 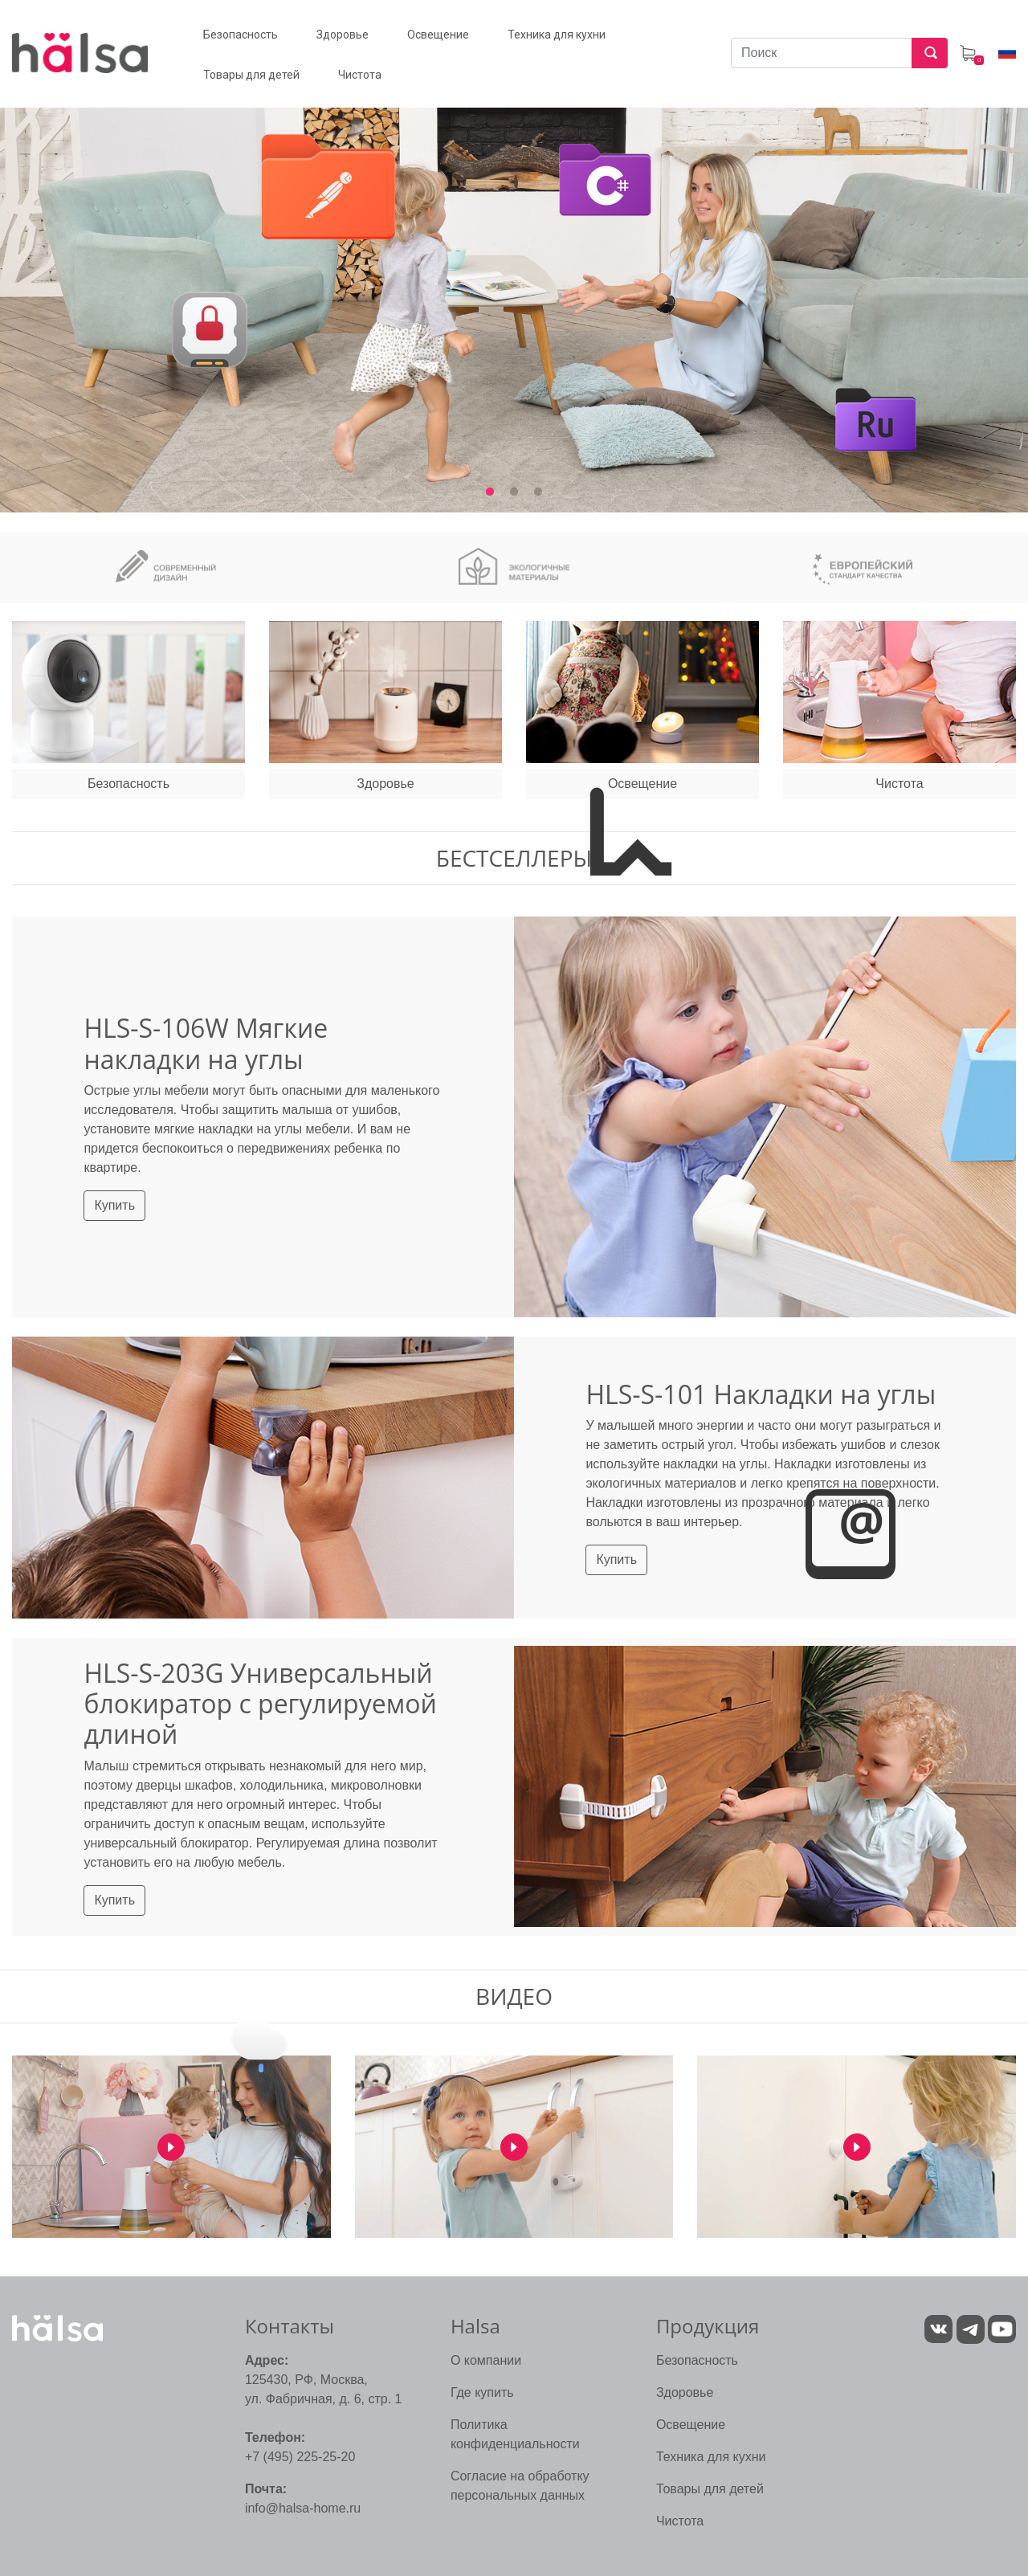 I want to click on access encryption and security settings, so click(x=210, y=331).